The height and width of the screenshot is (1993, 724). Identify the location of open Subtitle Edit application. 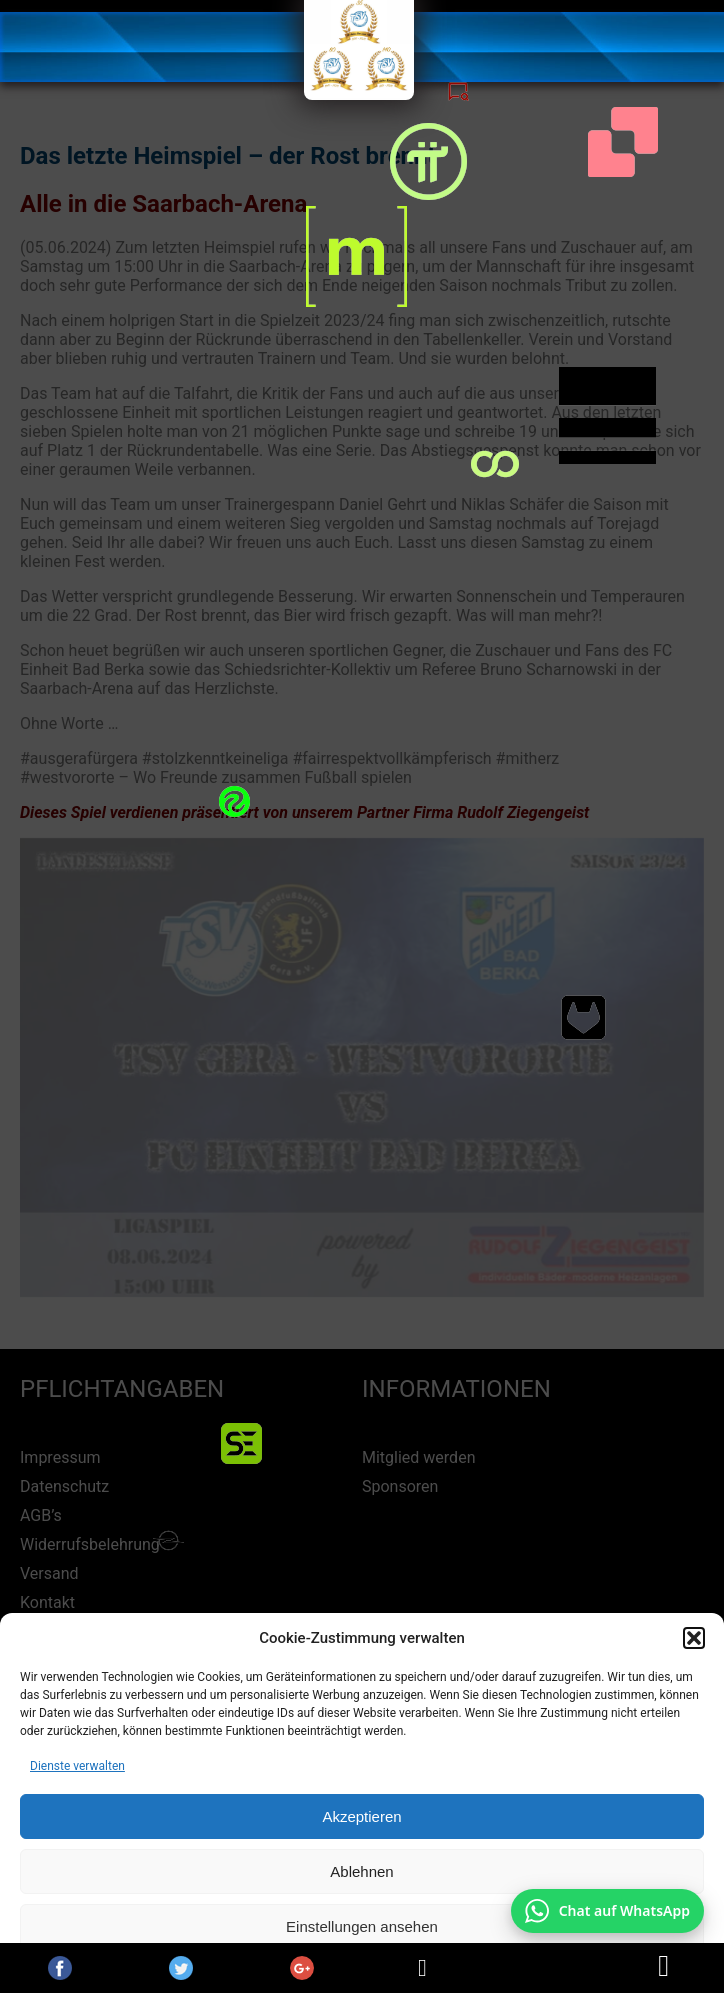
(241, 1443).